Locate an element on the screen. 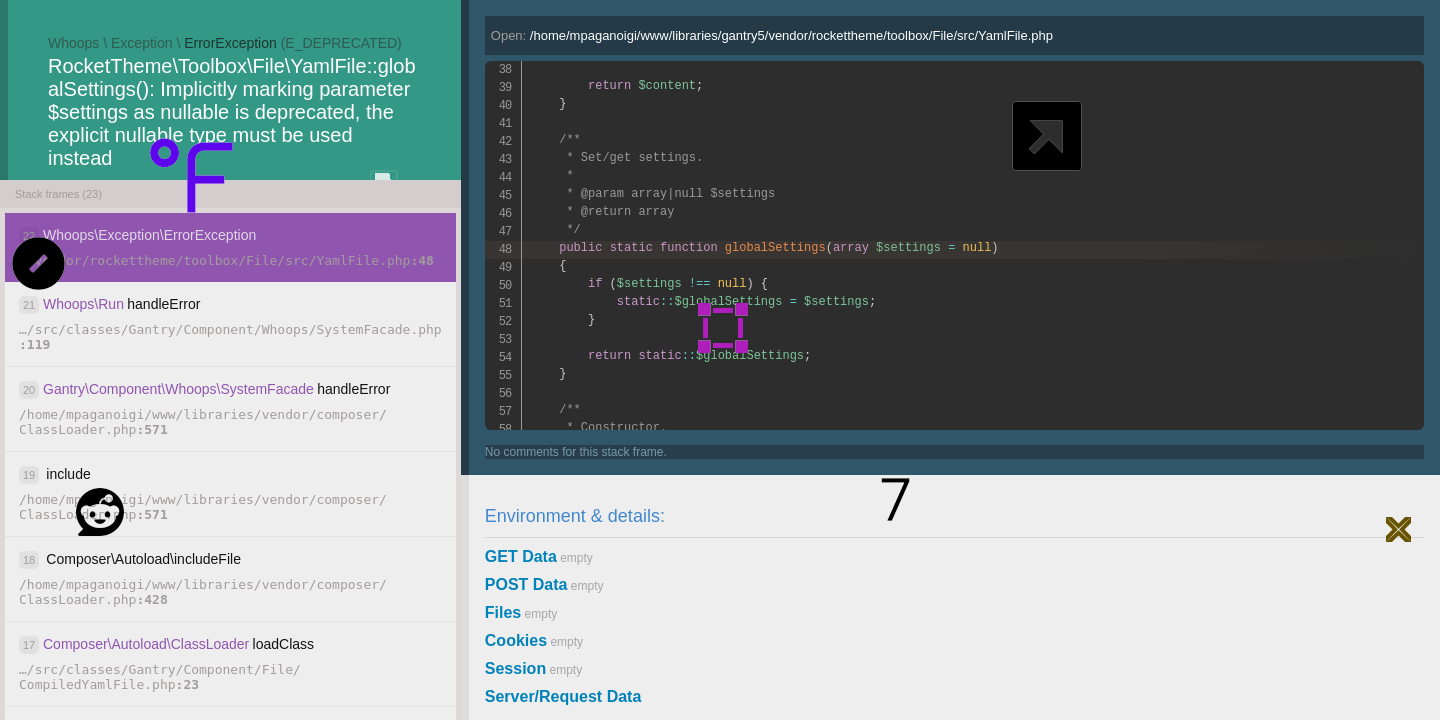  indicates temperature displayed in fahrenheit is located at coordinates (195, 175).